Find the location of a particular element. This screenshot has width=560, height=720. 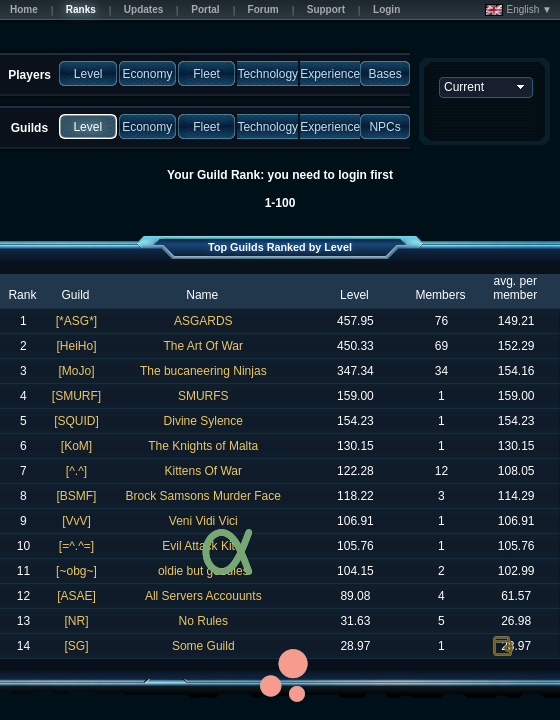

view bubble chart data visualization is located at coordinates (286, 675).